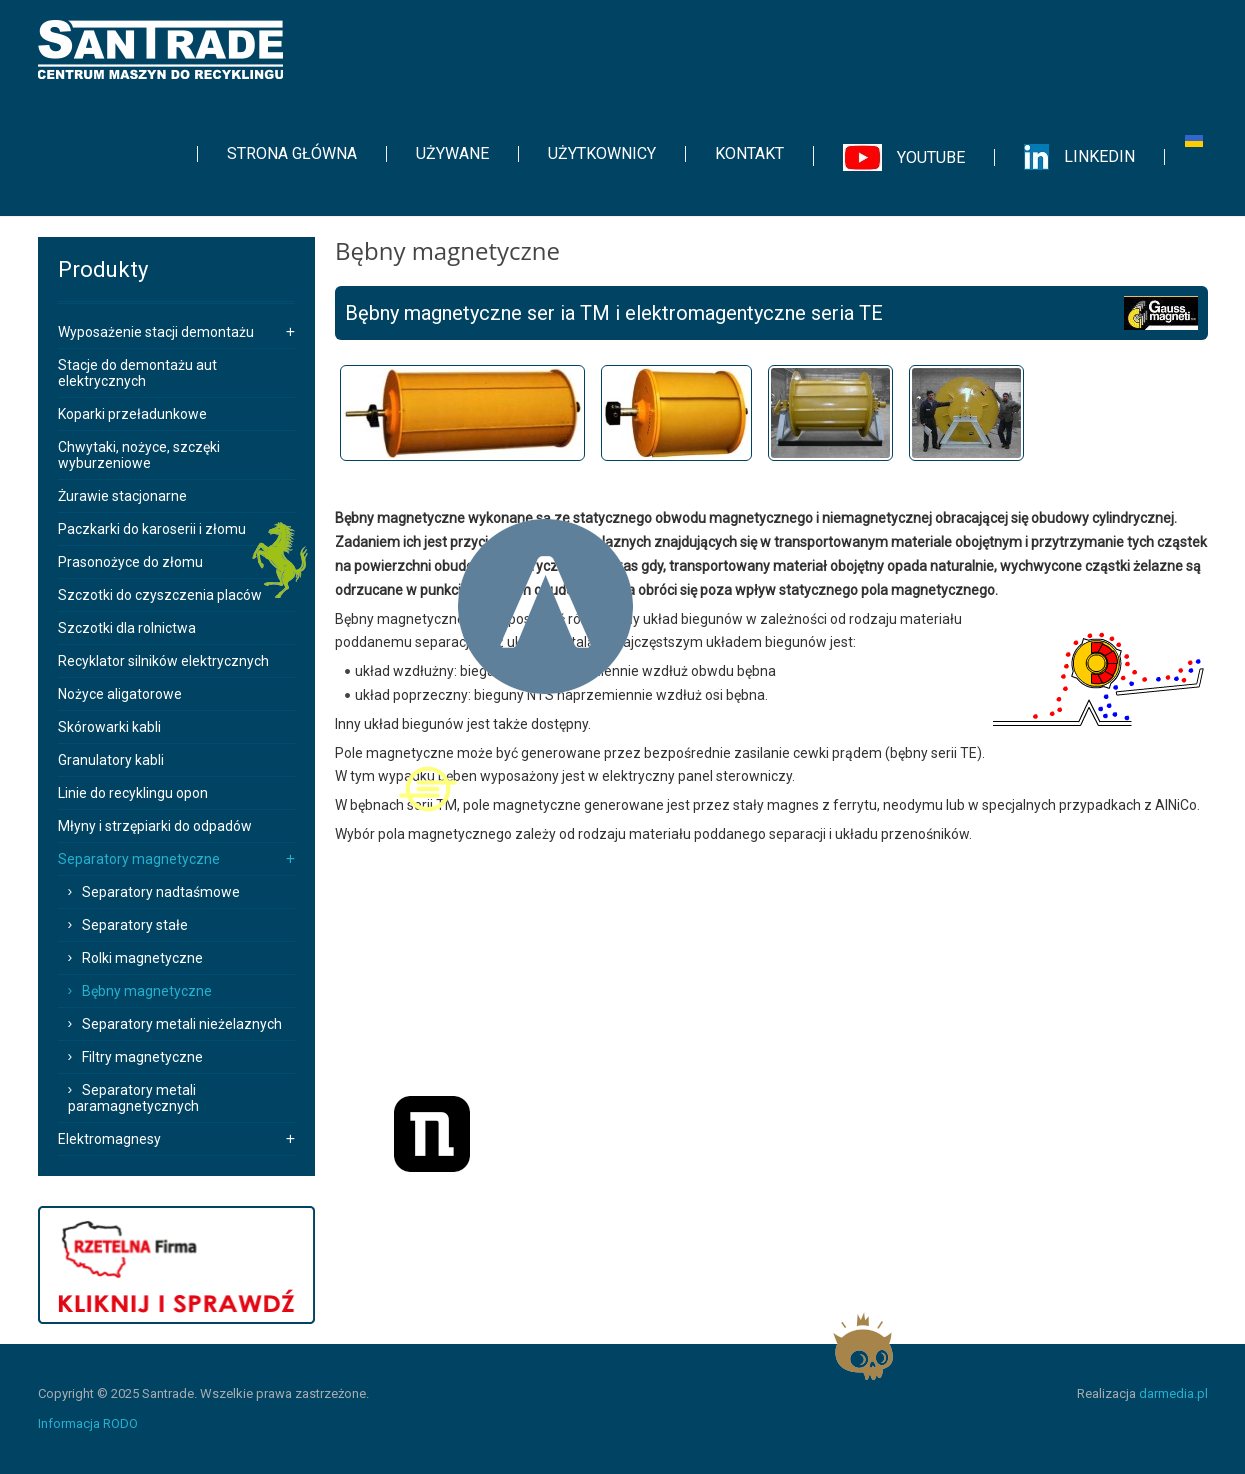 This screenshot has width=1245, height=1474. What do you see at coordinates (863, 1346) in the screenshot?
I see `skeleton ui framework logo` at bounding box center [863, 1346].